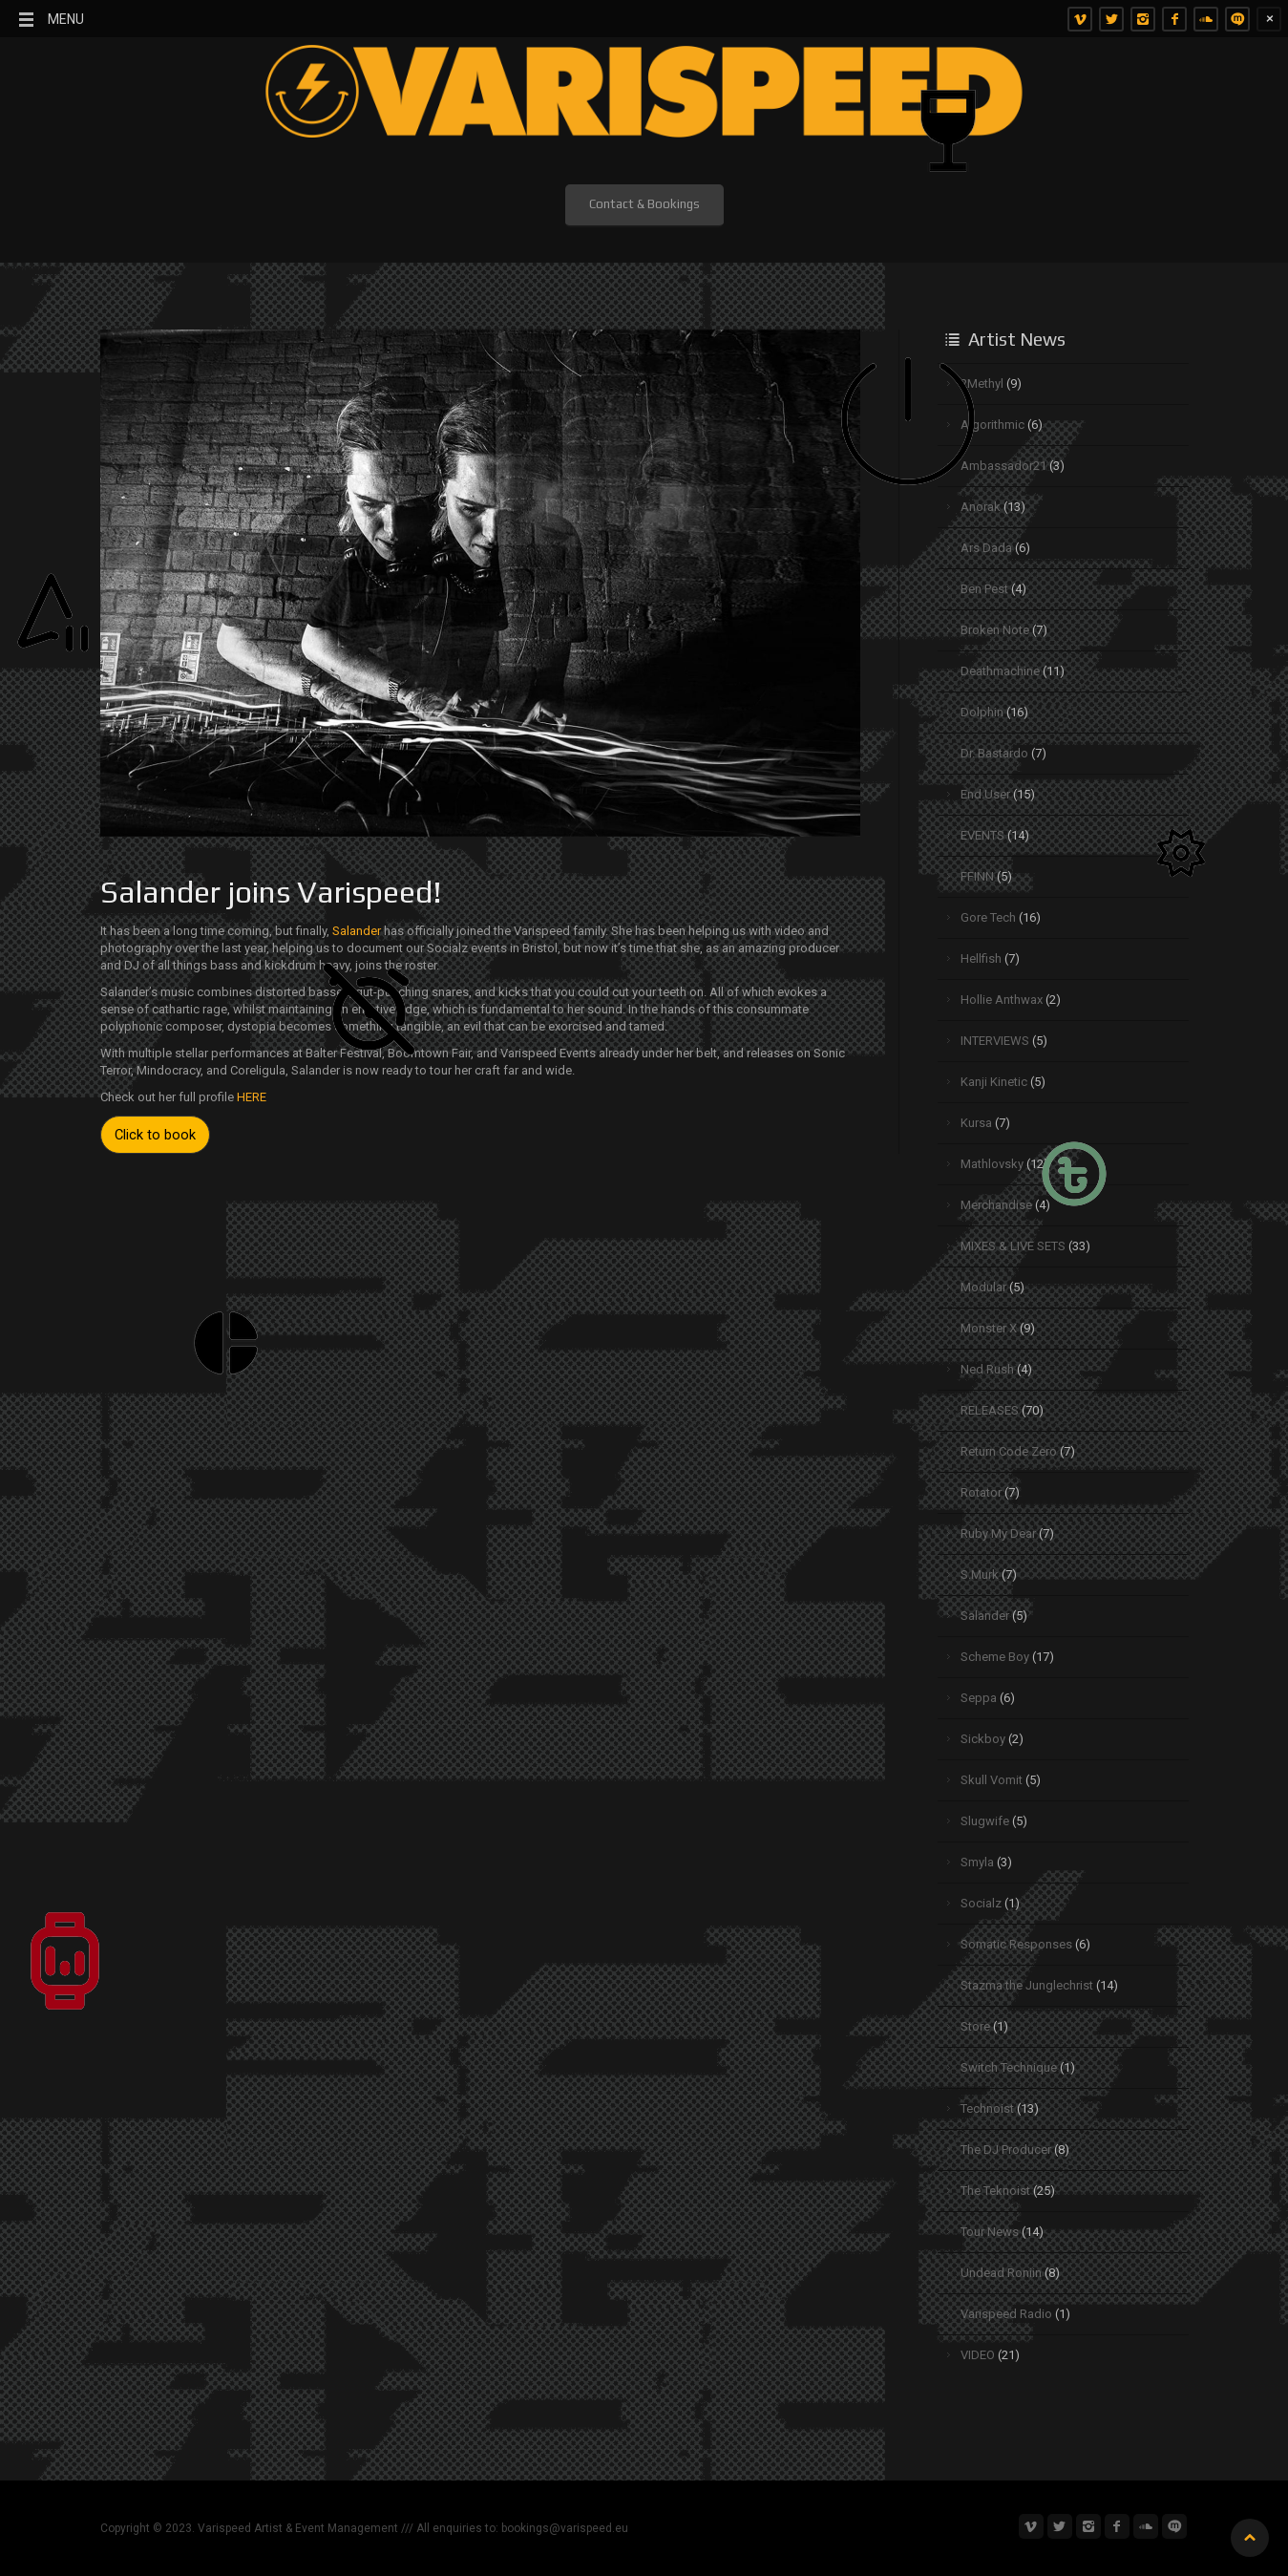  I want to click on toggle light mode or bright theme, so click(1181, 853).